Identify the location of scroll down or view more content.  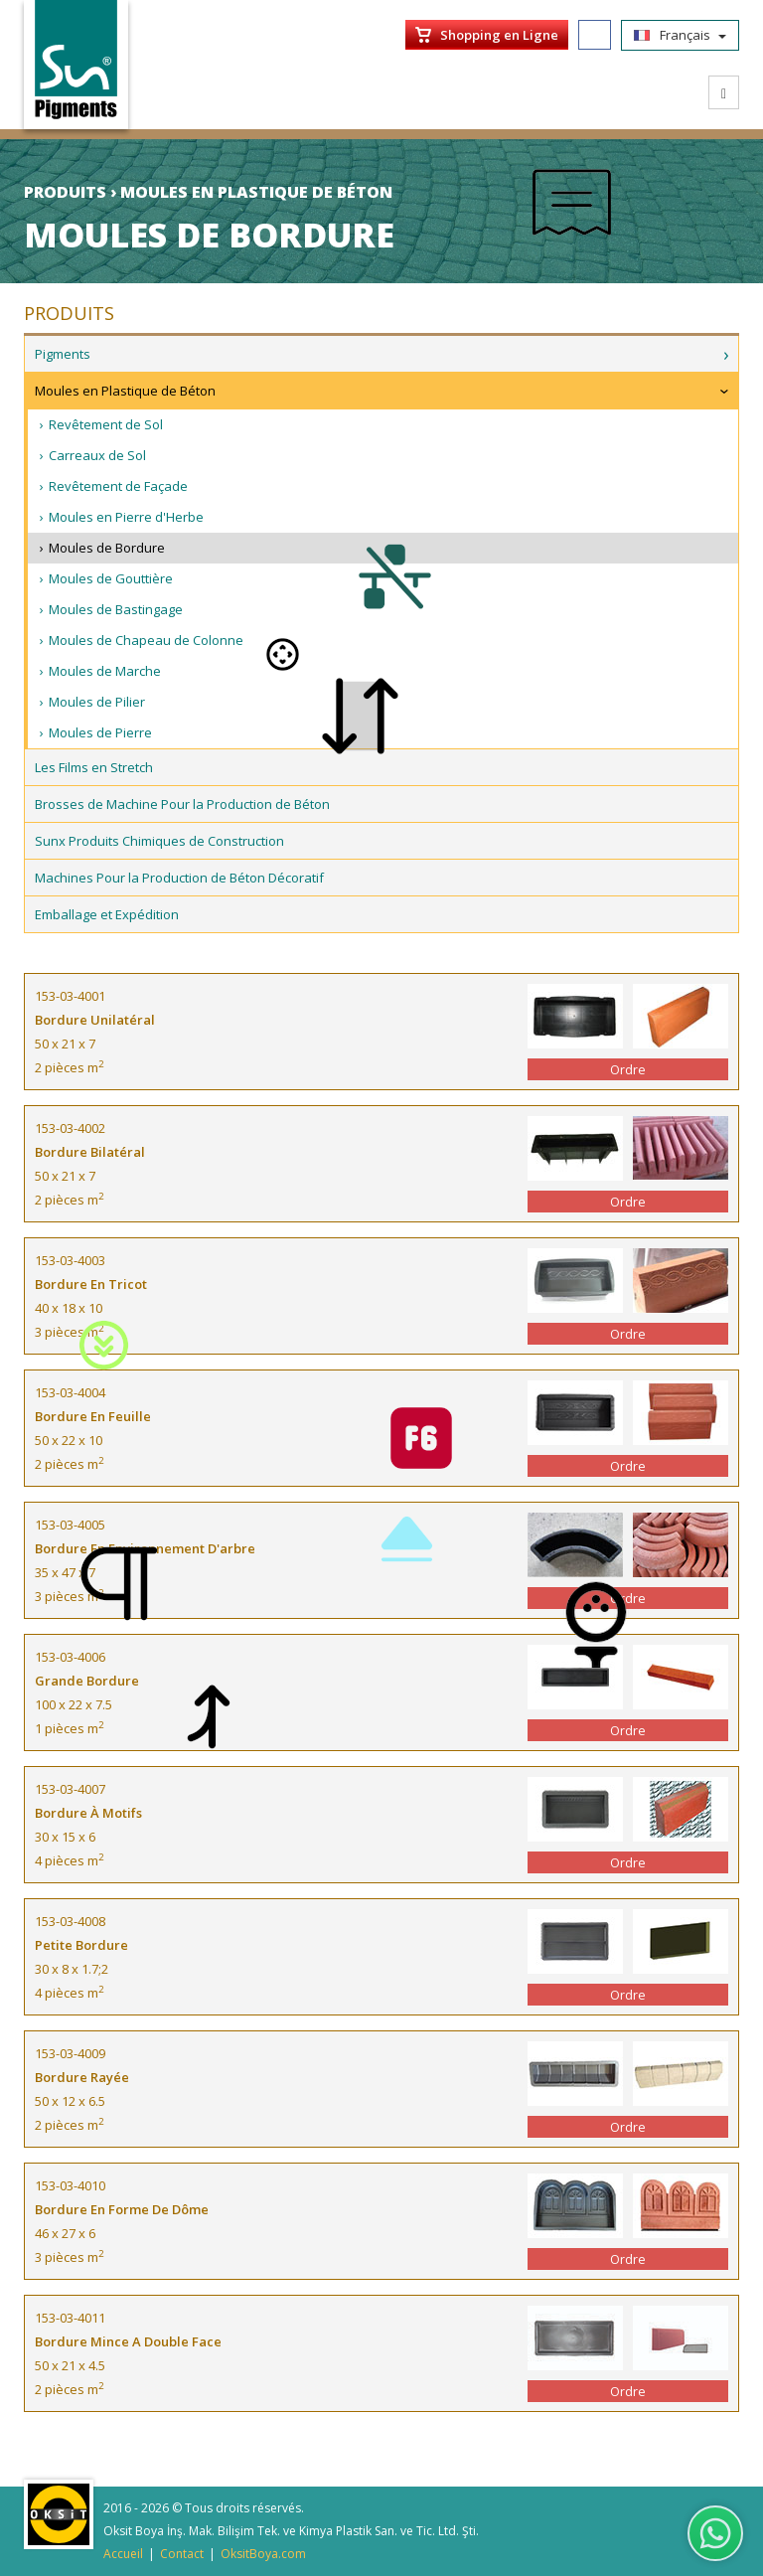
(103, 1345).